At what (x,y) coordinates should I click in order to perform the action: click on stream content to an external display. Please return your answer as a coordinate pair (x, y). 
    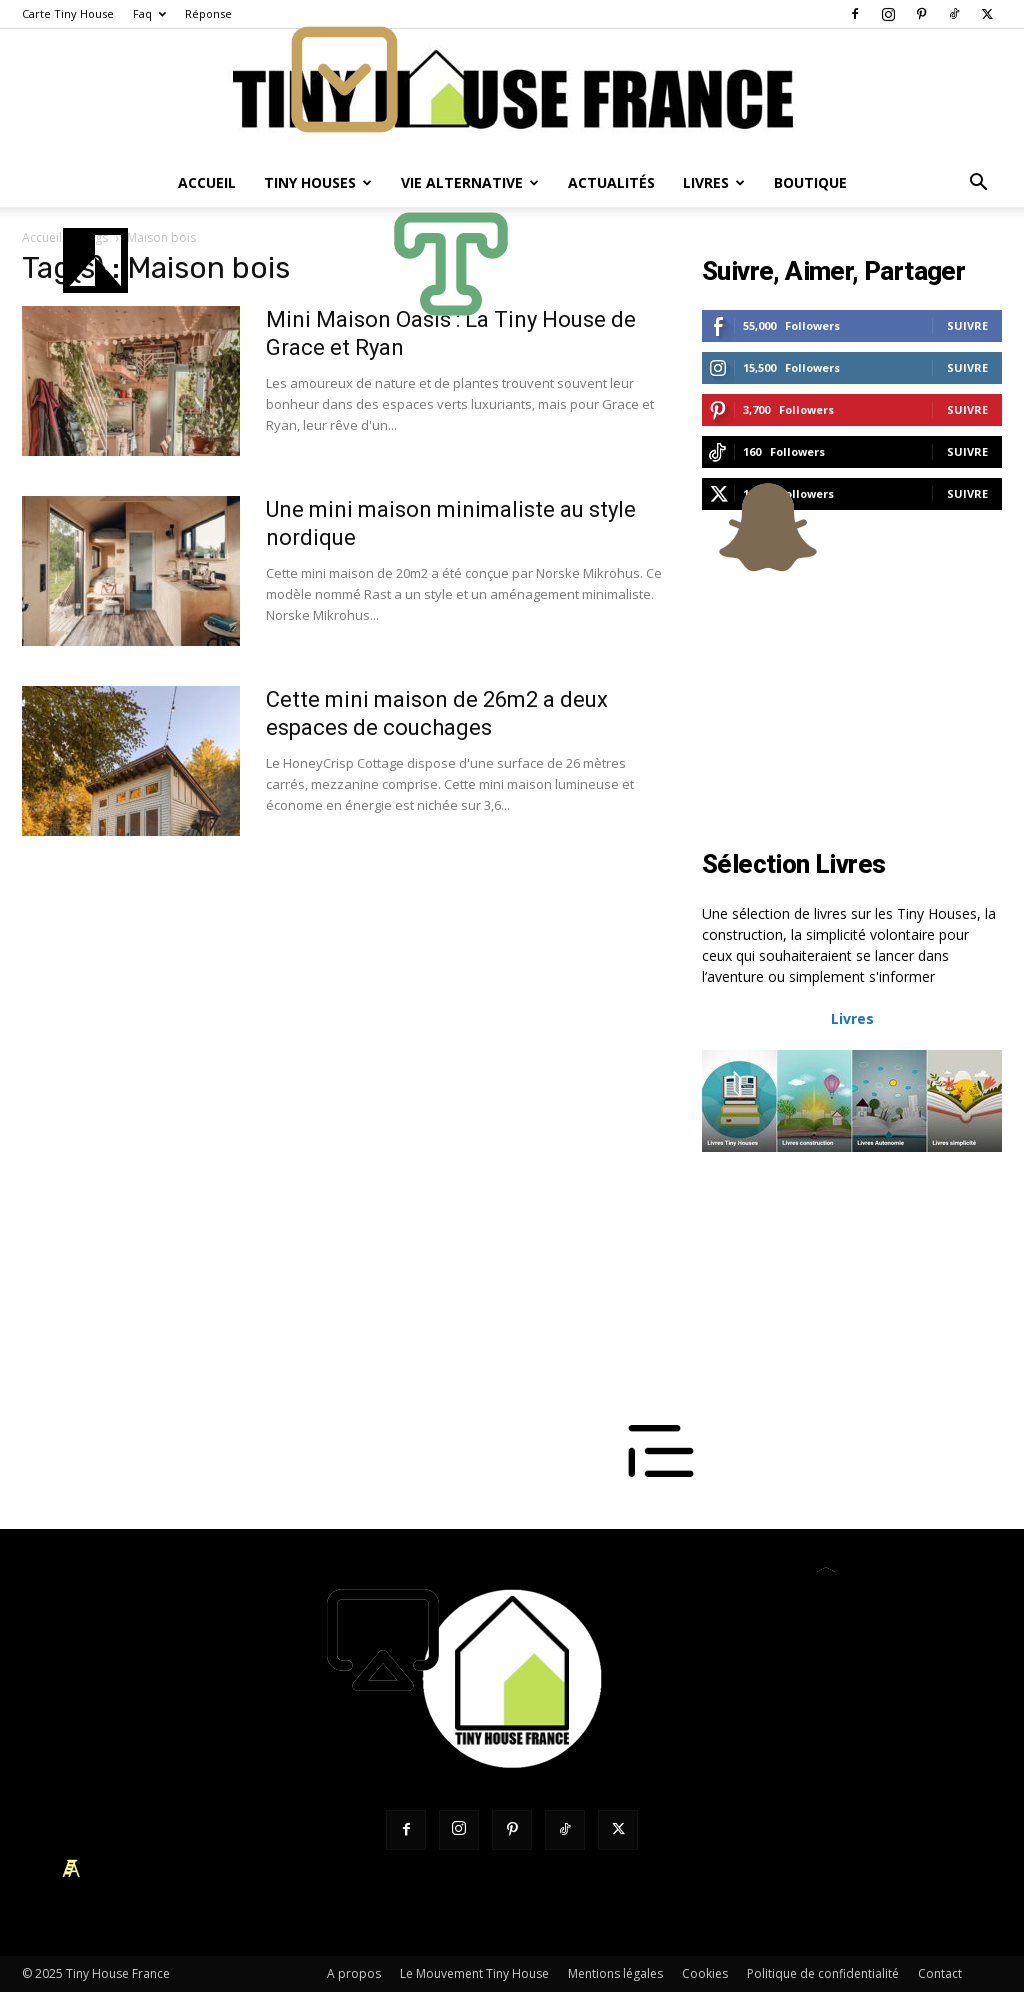
    Looking at the image, I should click on (383, 1640).